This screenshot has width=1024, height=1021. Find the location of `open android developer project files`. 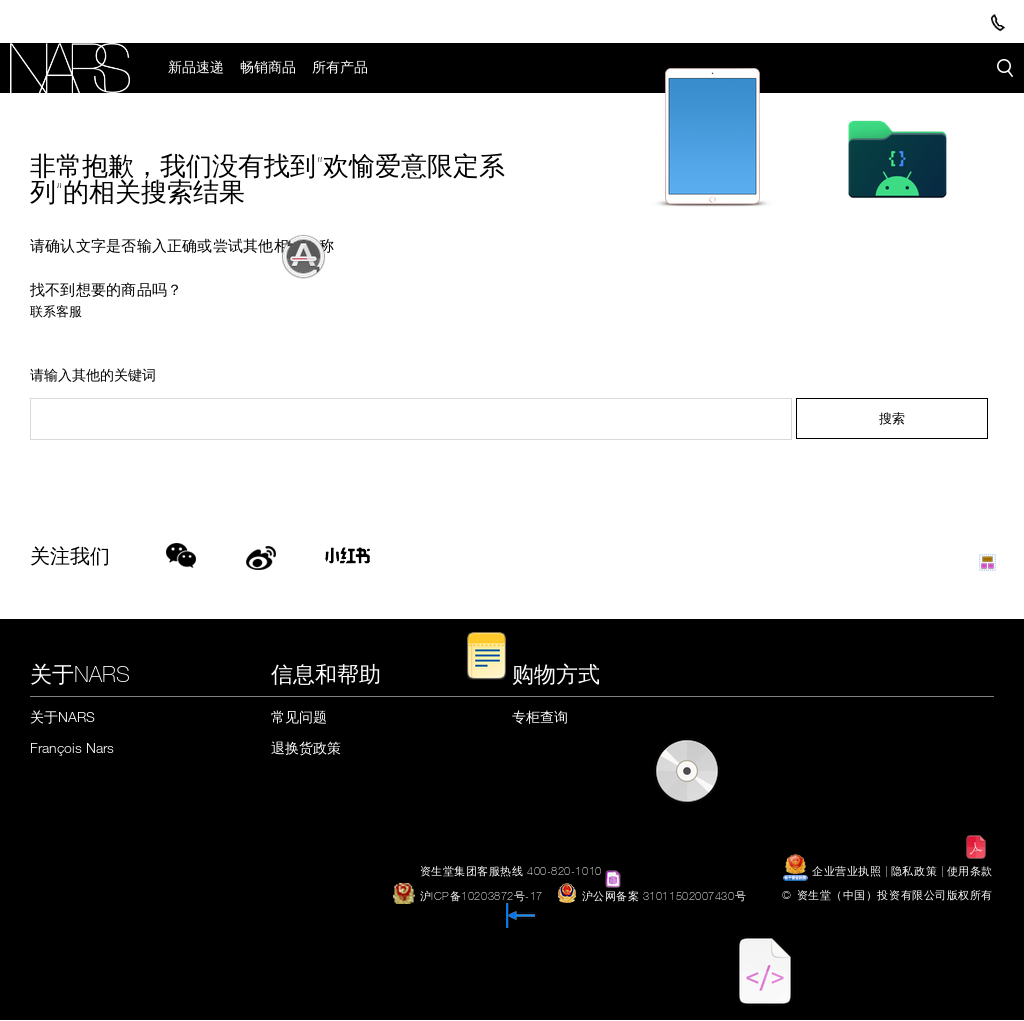

open android developer project files is located at coordinates (897, 162).